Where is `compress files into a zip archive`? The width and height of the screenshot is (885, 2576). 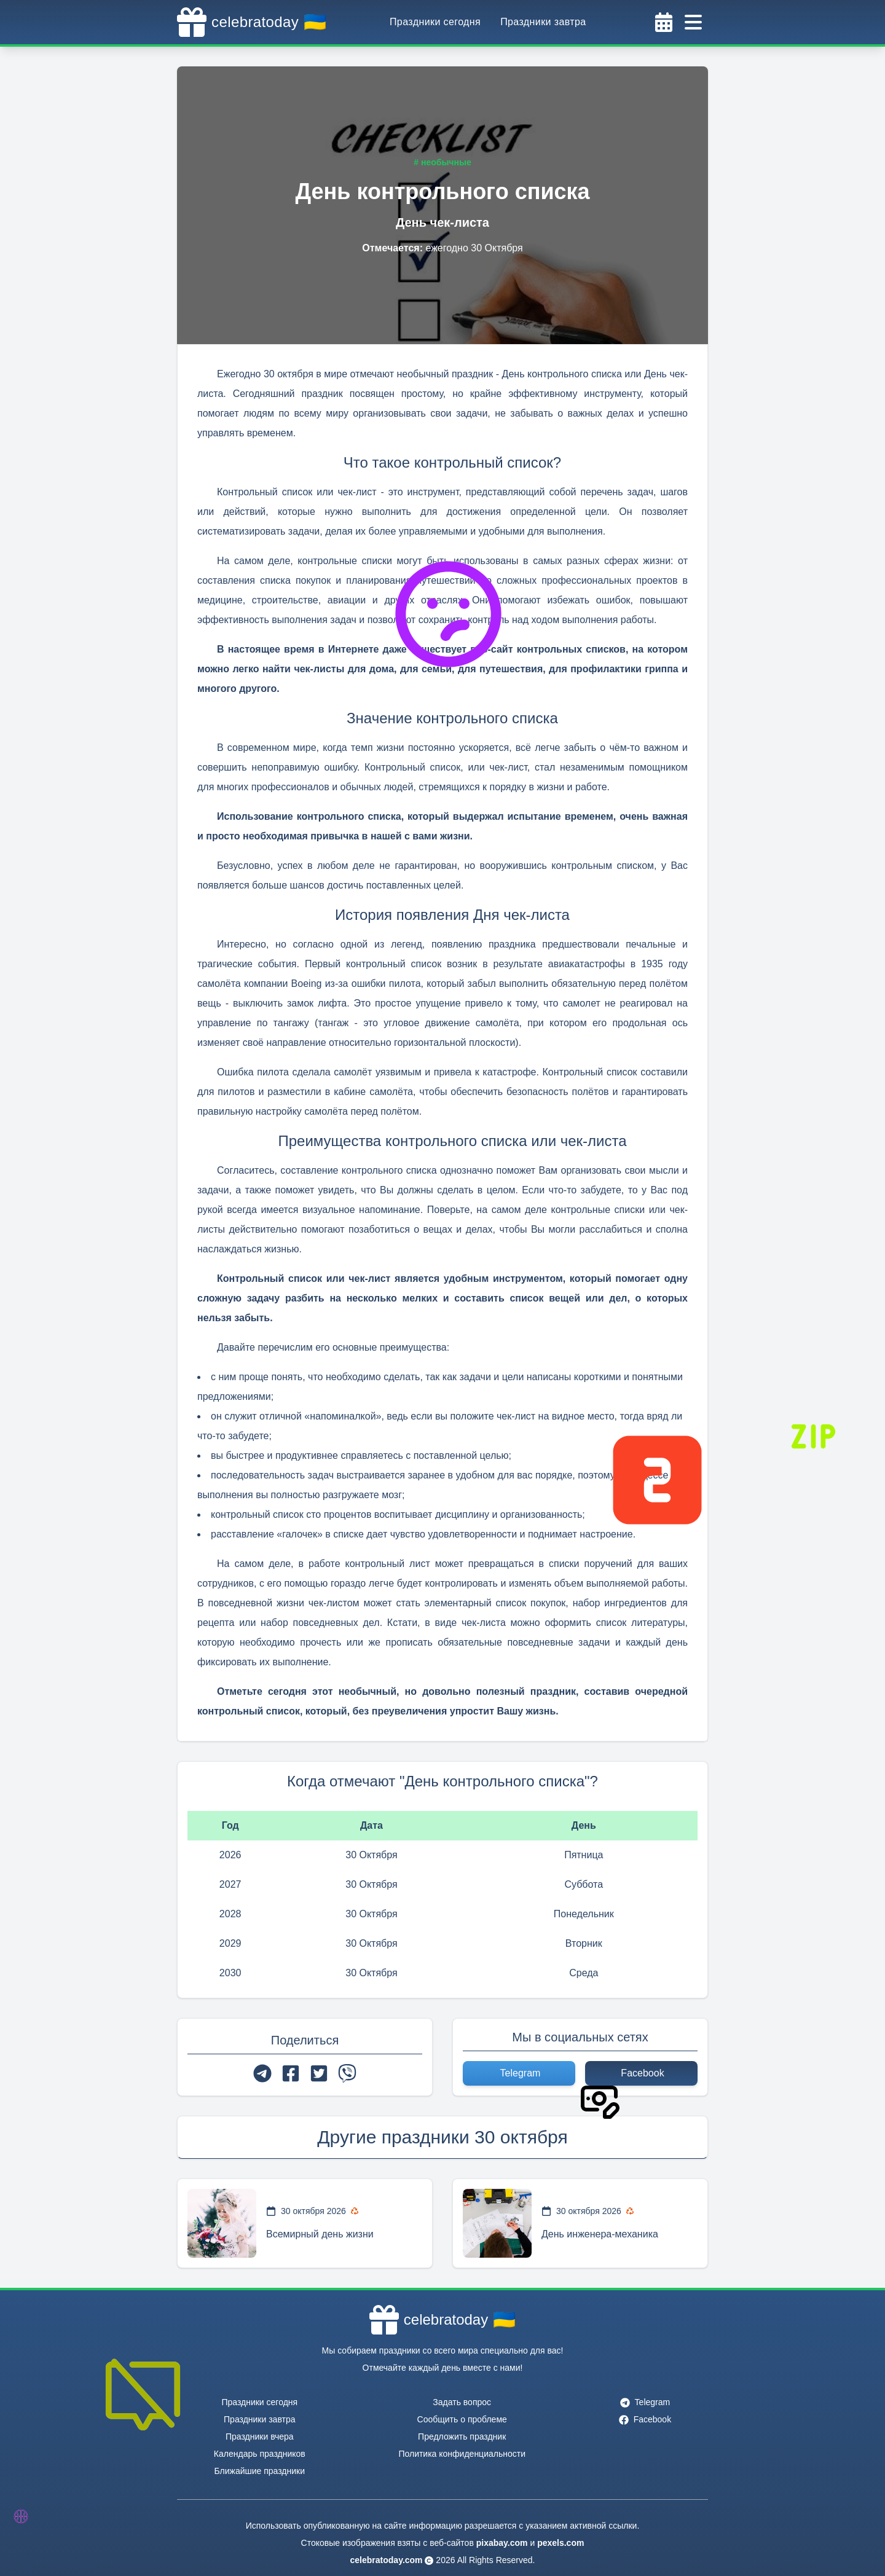 compress files into a zip archive is located at coordinates (813, 1436).